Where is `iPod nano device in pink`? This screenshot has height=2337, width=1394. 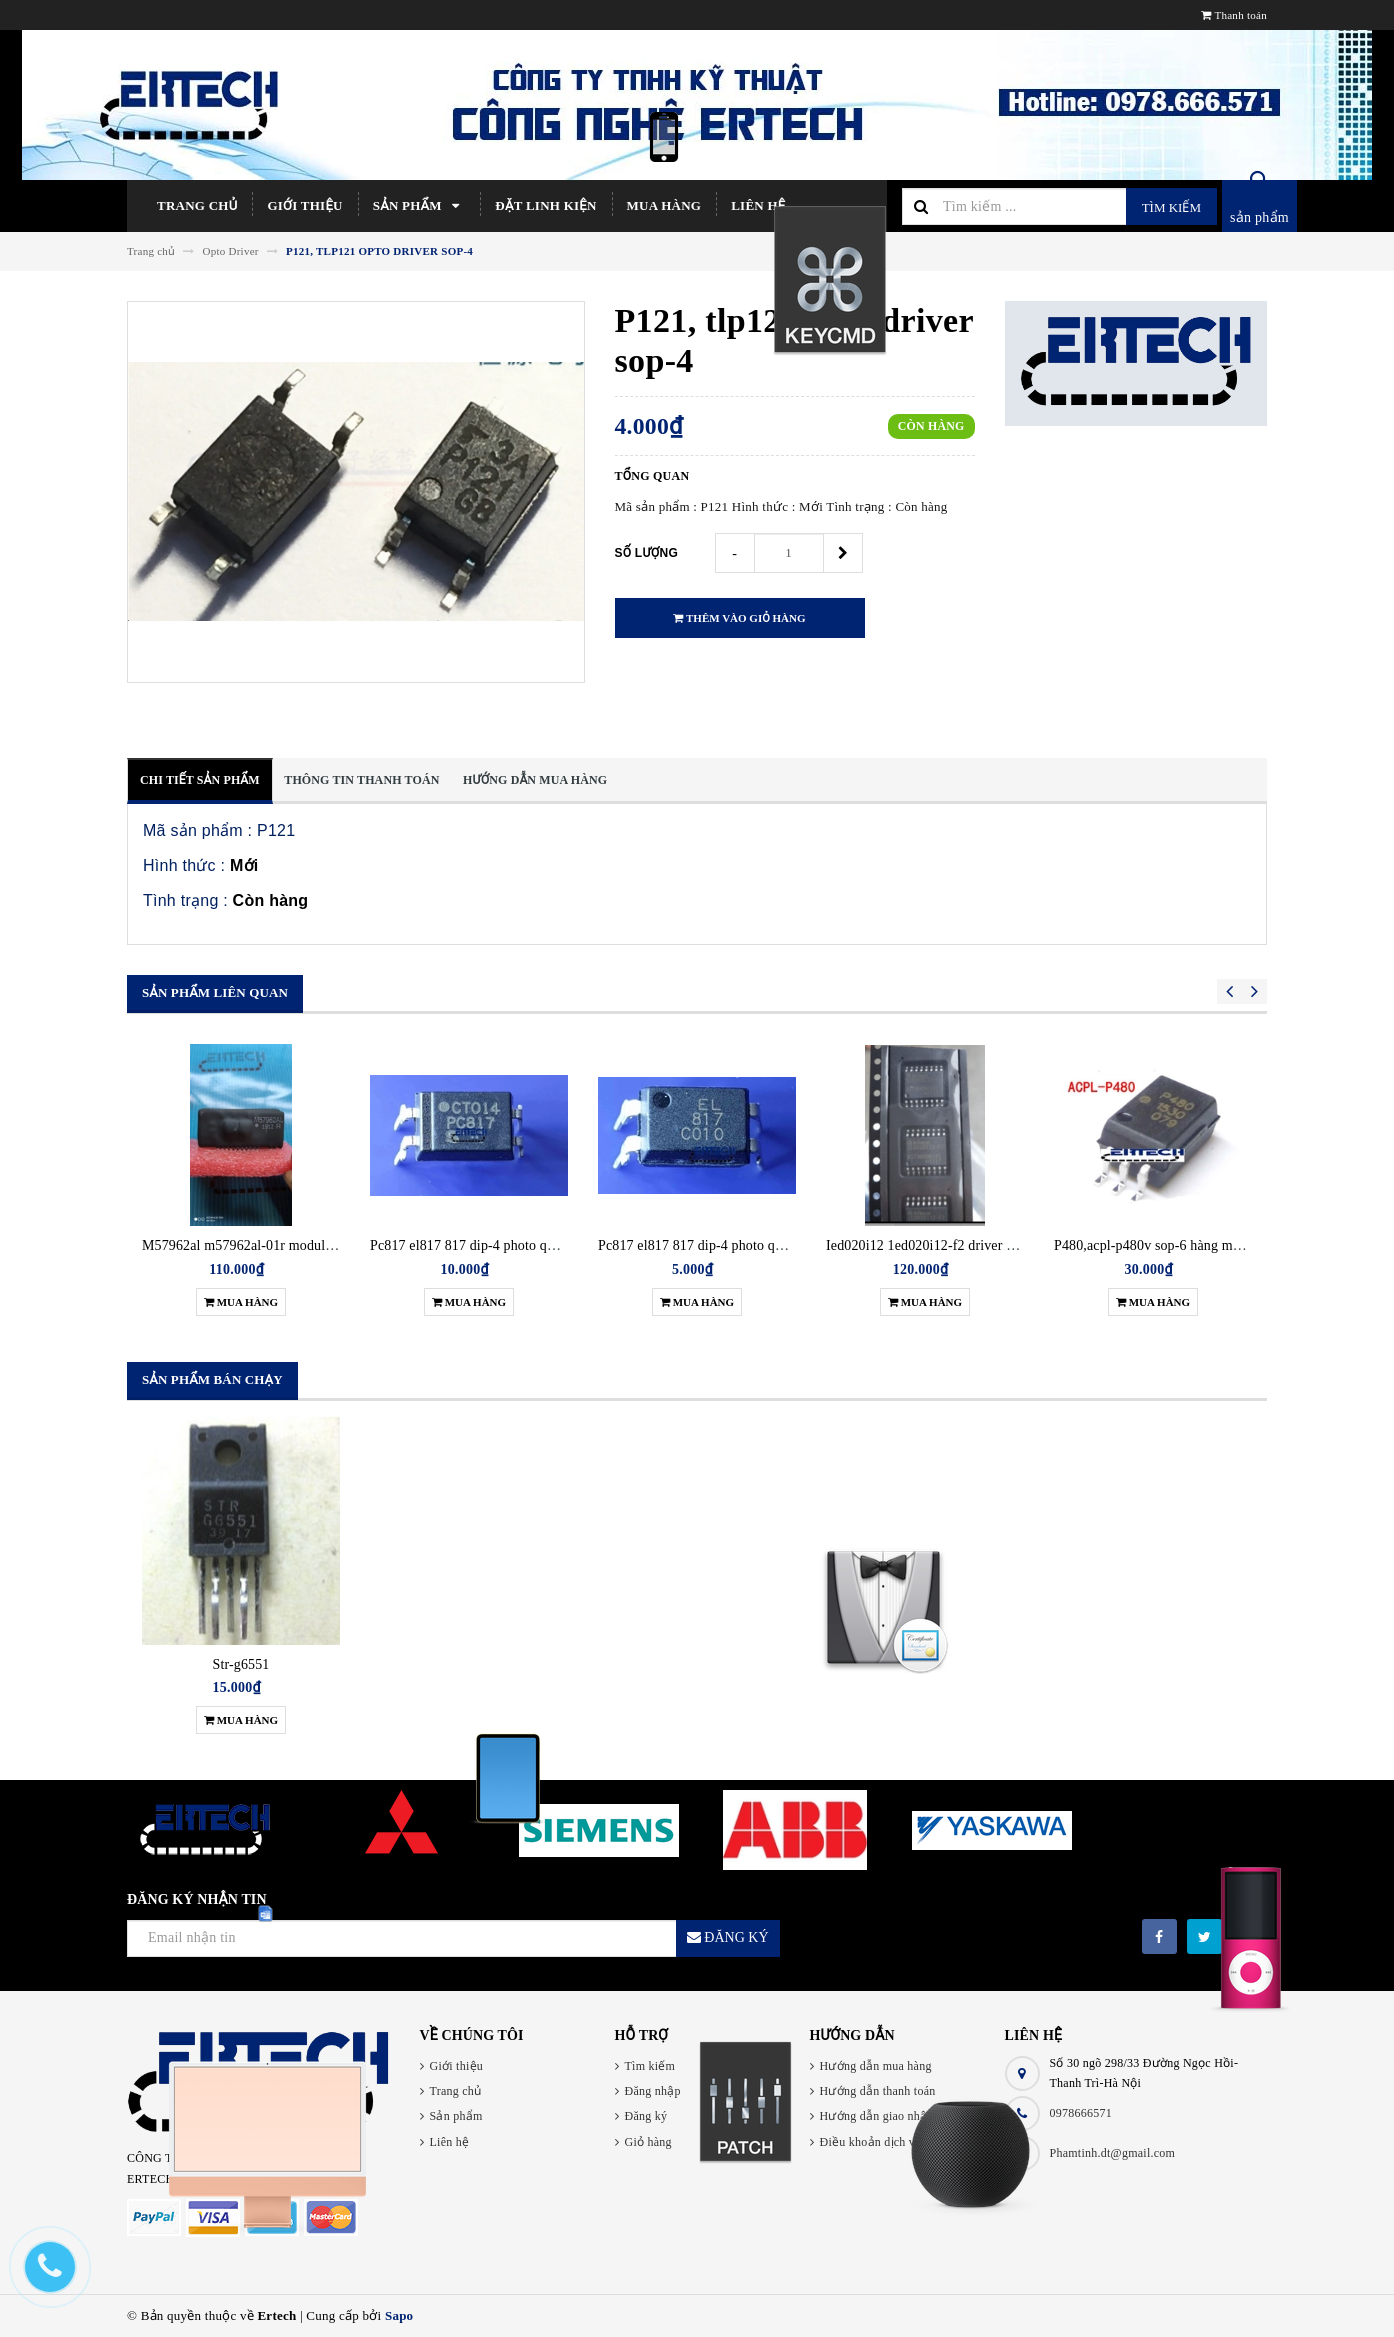 iPod nano device in pink is located at coordinates (1250, 1940).